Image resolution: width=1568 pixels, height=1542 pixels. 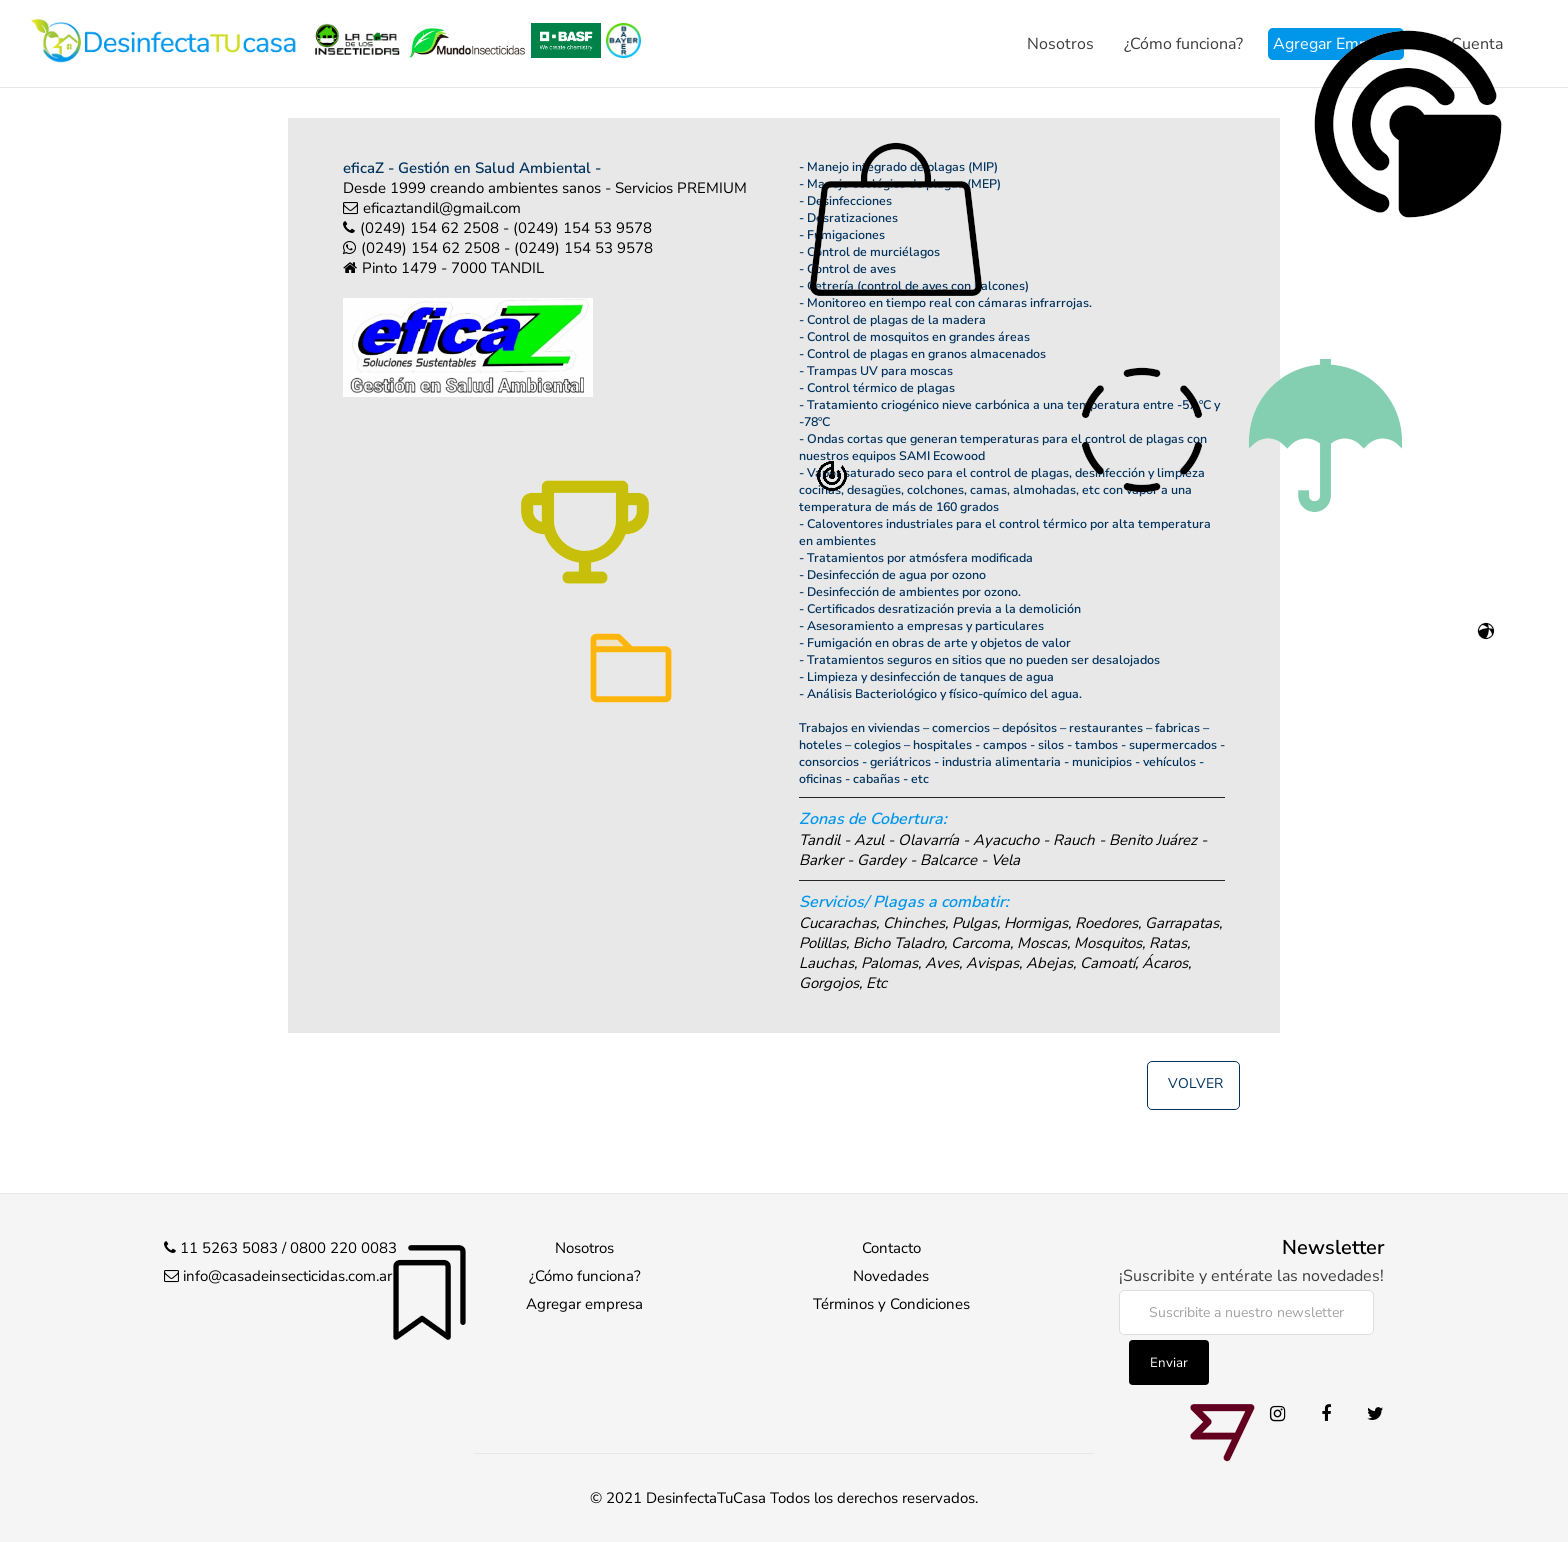 What do you see at coordinates (631, 668) in the screenshot?
I see `open folder to view files` at bounding box center [631, 668].